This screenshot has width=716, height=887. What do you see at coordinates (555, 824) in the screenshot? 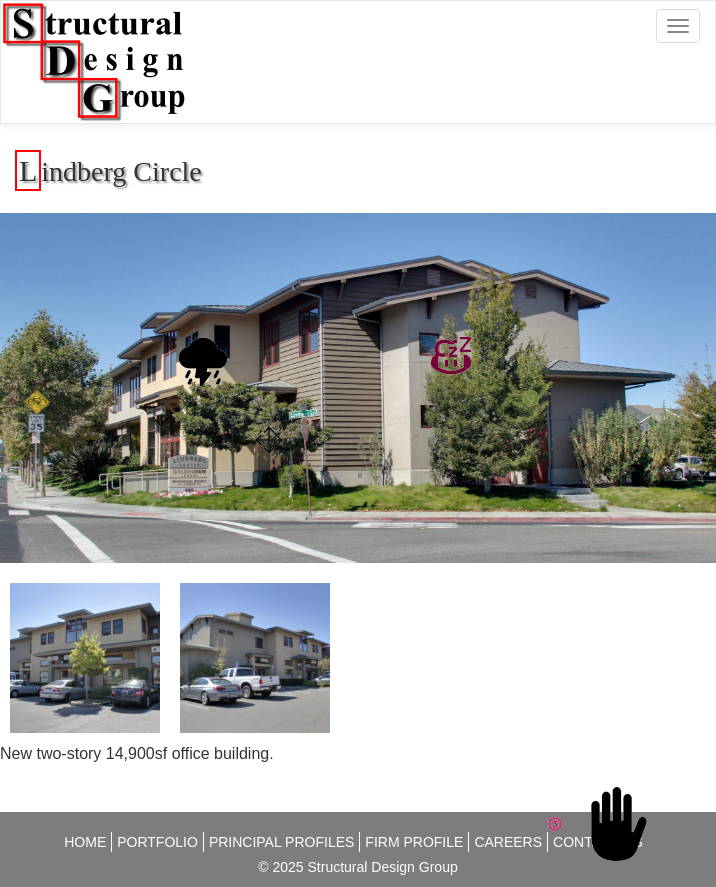
I see `indicates step three in a multi-step process` at bounding box center [555, 824].